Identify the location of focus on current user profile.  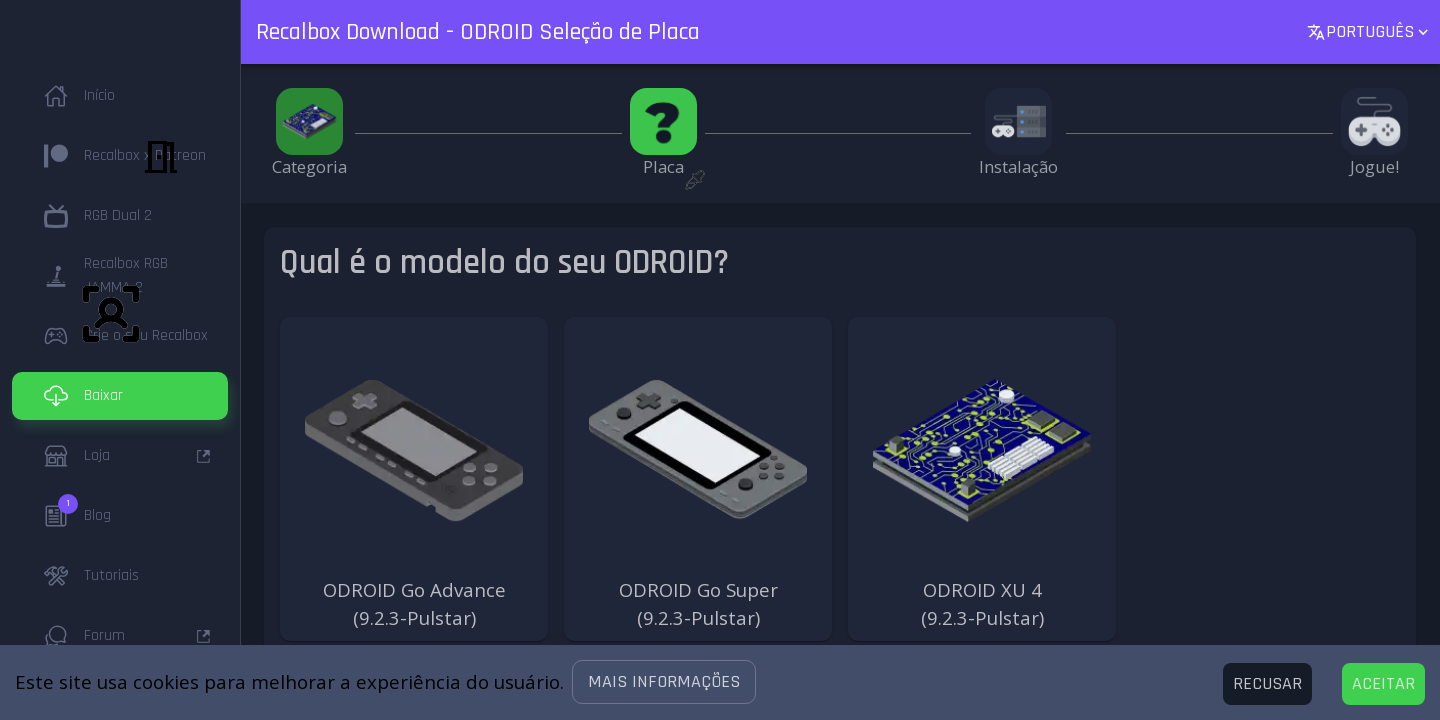
(111, 314).